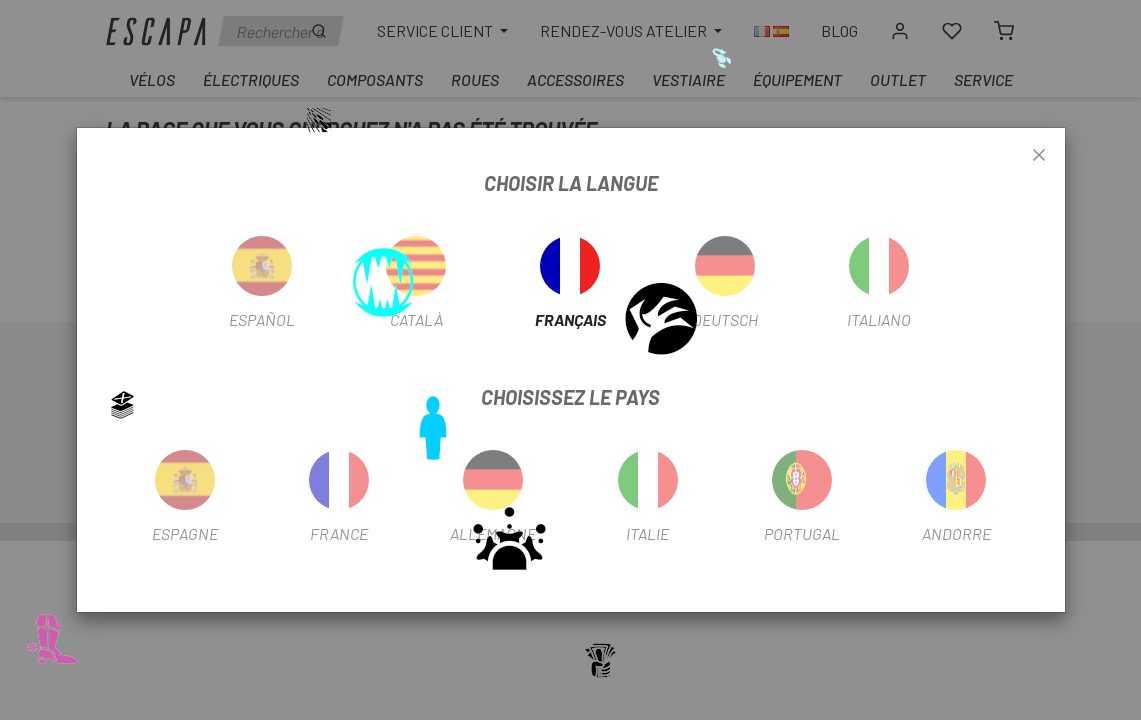 Image resolution: width=1141 pixels, height=720 pixels. I want to click on select western or cowboy-themed content, so click(53, 639).